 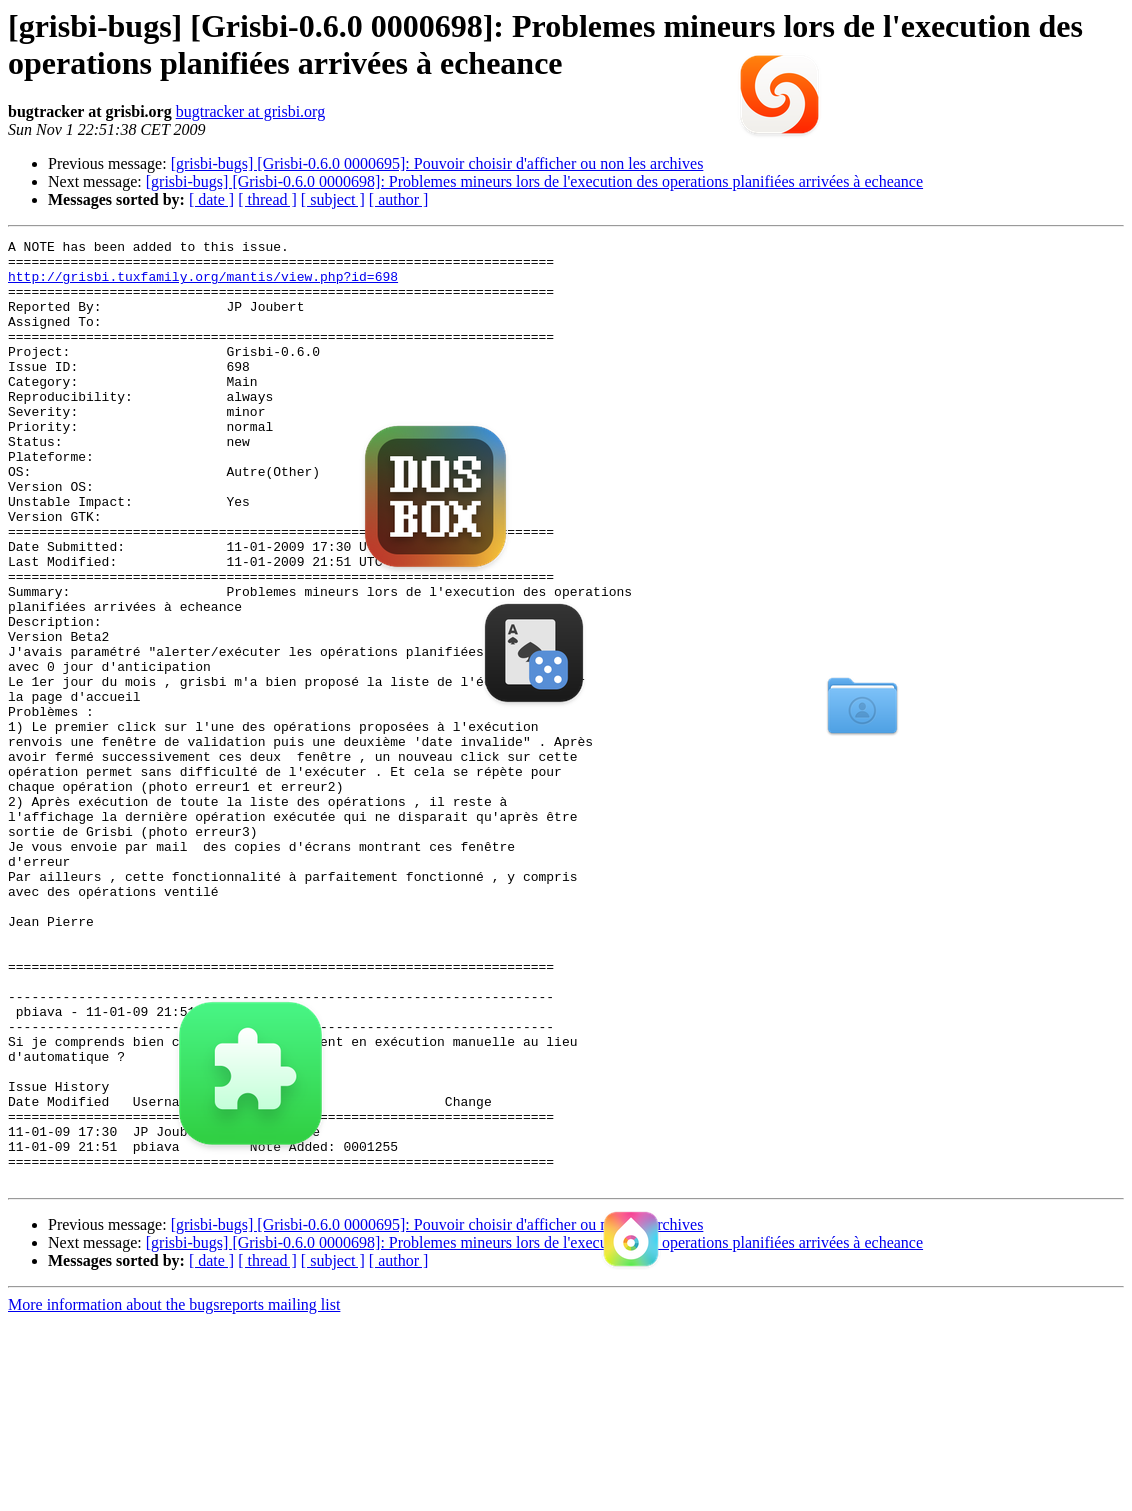 What do you see at coordinates (631, 1240) in the screenshot?
I see `open display color and calibration settings` at bounding box center [631, 1240].